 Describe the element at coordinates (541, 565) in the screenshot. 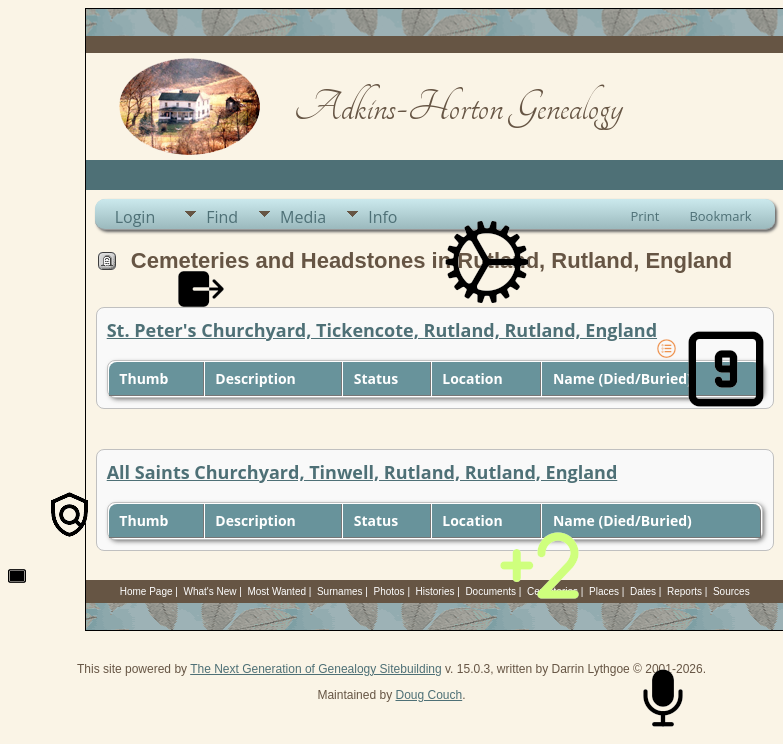

I see `increase exposure by 2 stops` at that location.